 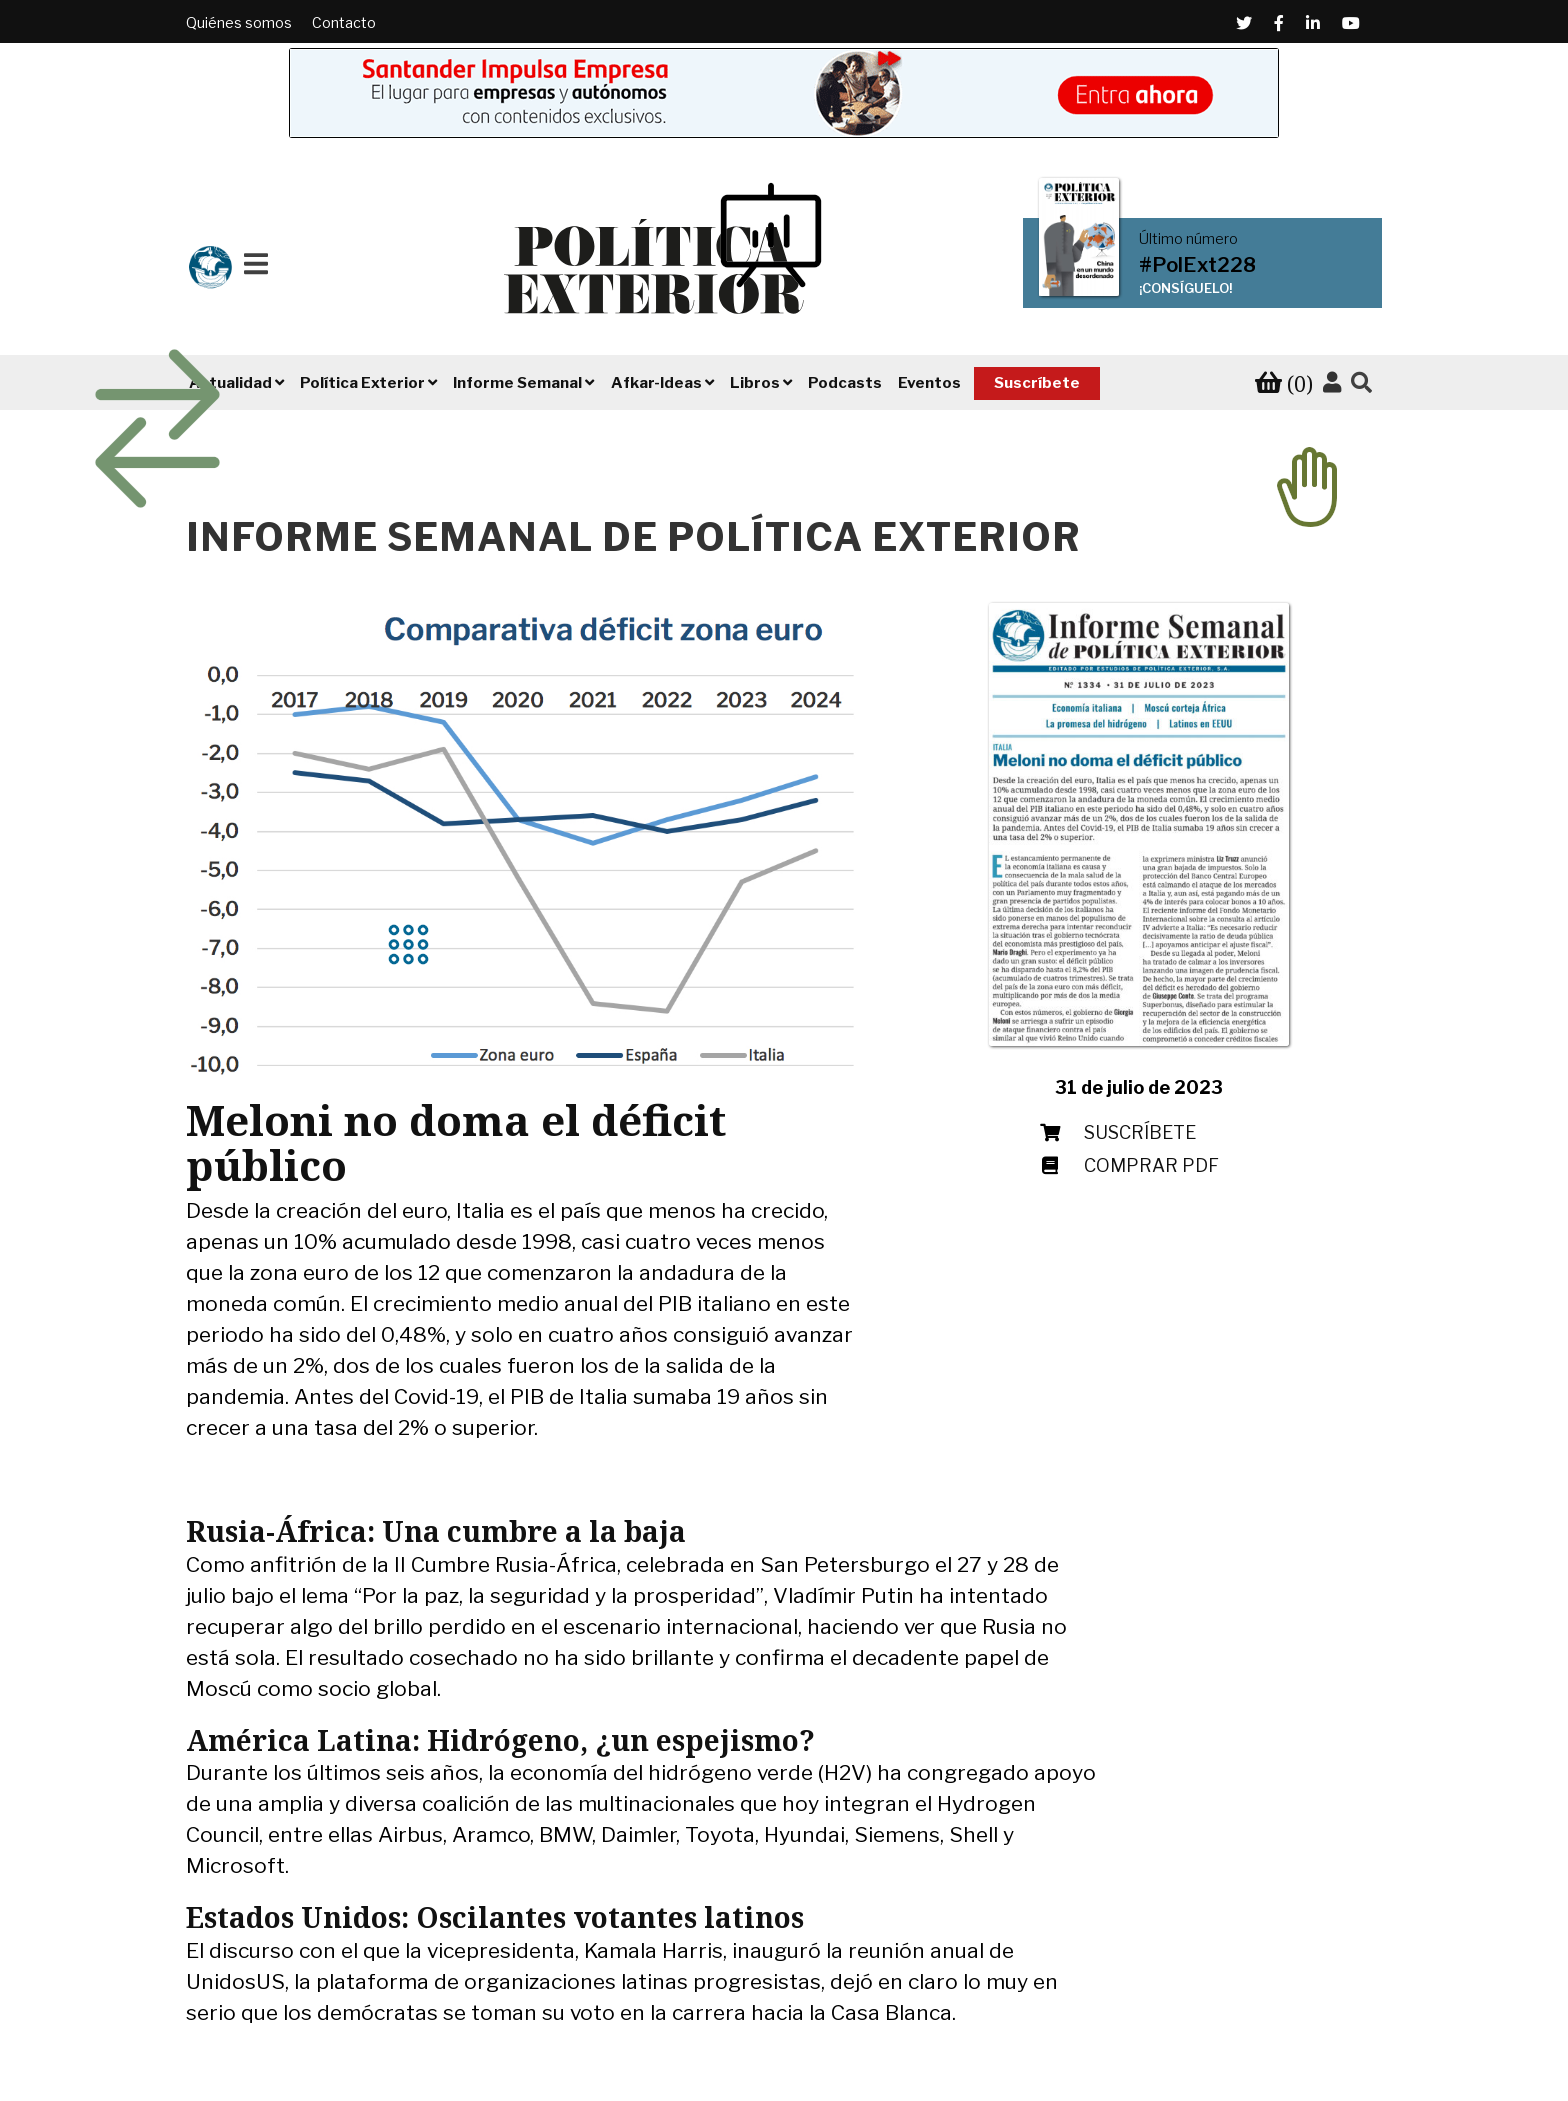 What do you see at coordinates (771, 237) in the screenshot?
I see `view presentation with chart data` at bounding box center [771, 237].